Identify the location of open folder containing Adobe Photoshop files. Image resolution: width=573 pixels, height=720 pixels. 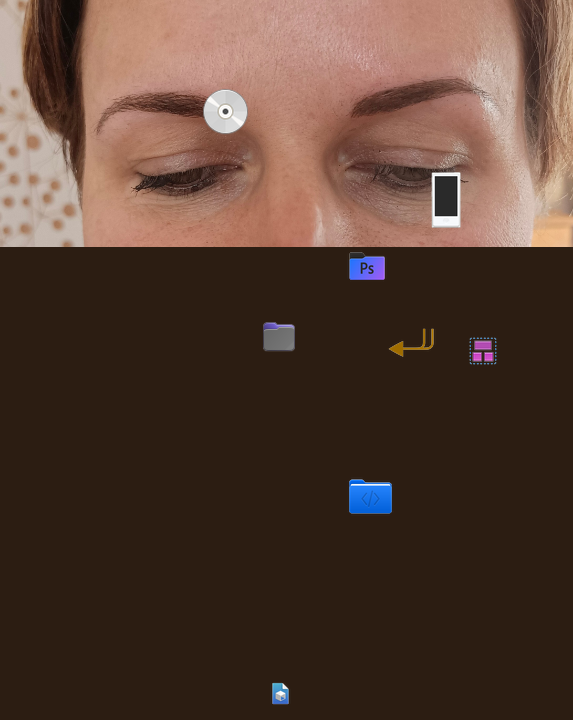
(367, 267).